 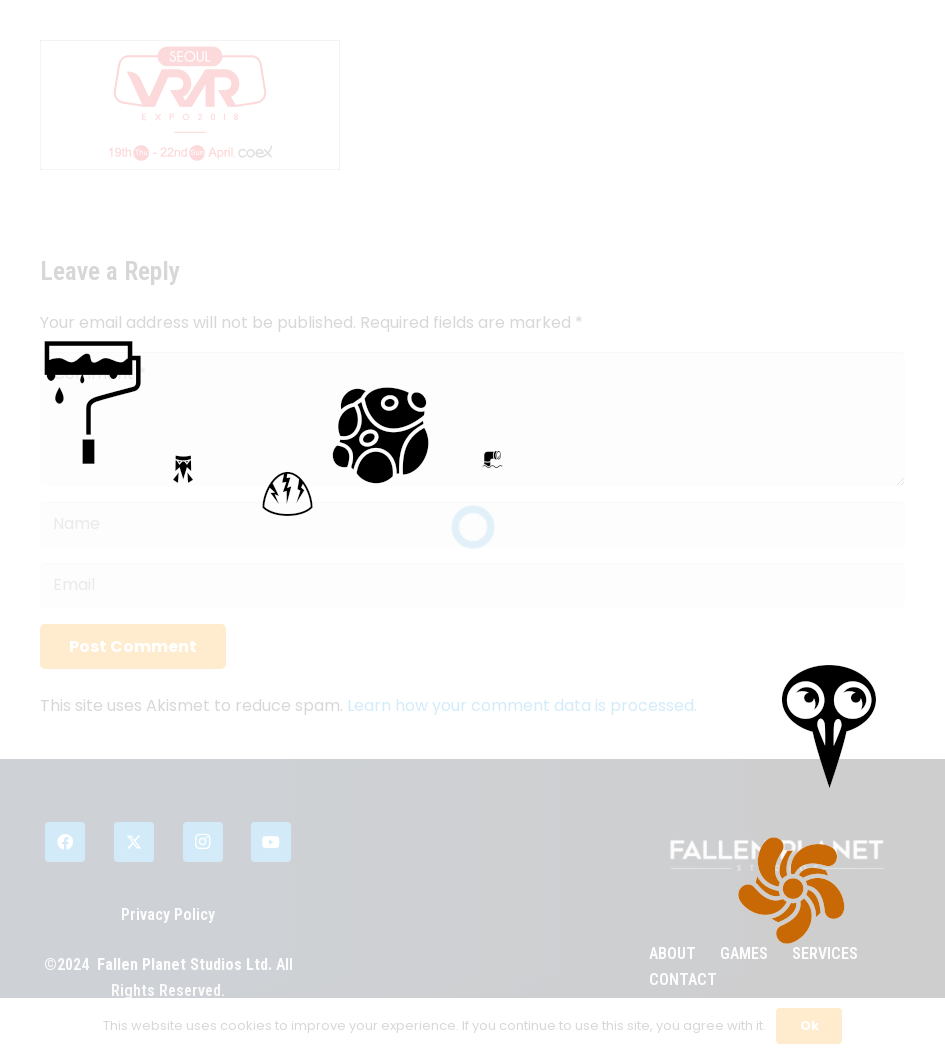 I want to click on activate energy shield or barrier, so click(x=287, y=493).